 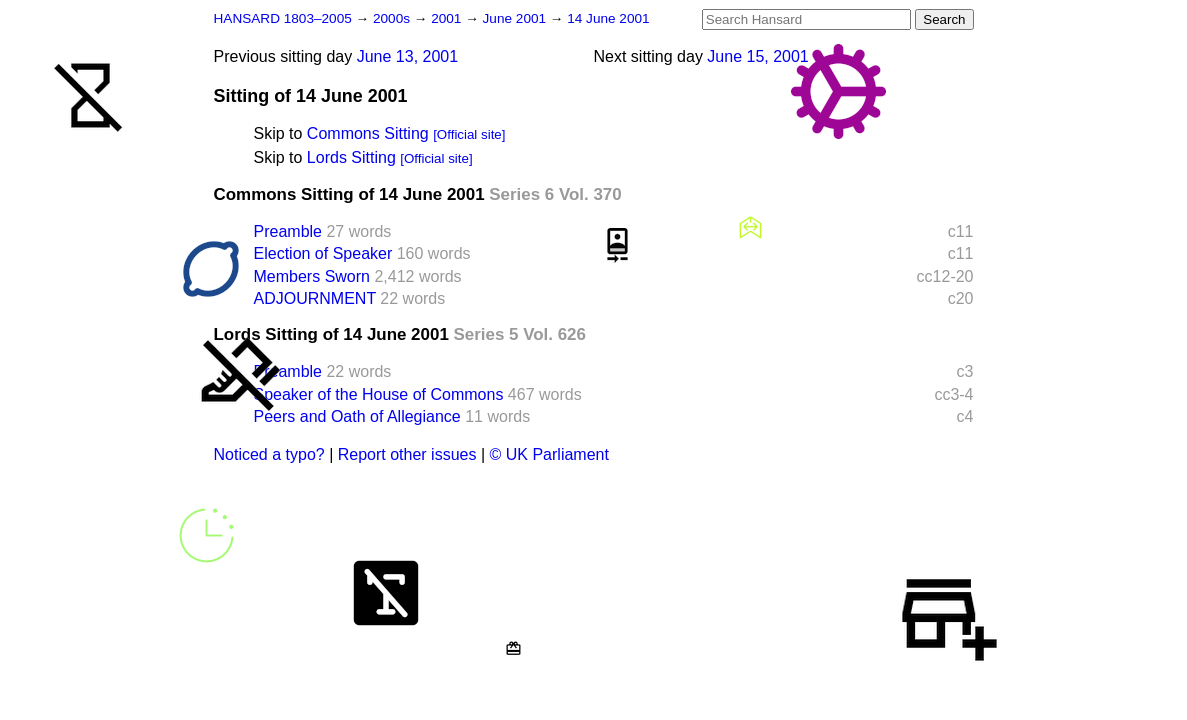 What do you see at coordinates (90, 95) in the screenshot?
I see `timer or countdown feature disabled` at bounding box center [90, 95].